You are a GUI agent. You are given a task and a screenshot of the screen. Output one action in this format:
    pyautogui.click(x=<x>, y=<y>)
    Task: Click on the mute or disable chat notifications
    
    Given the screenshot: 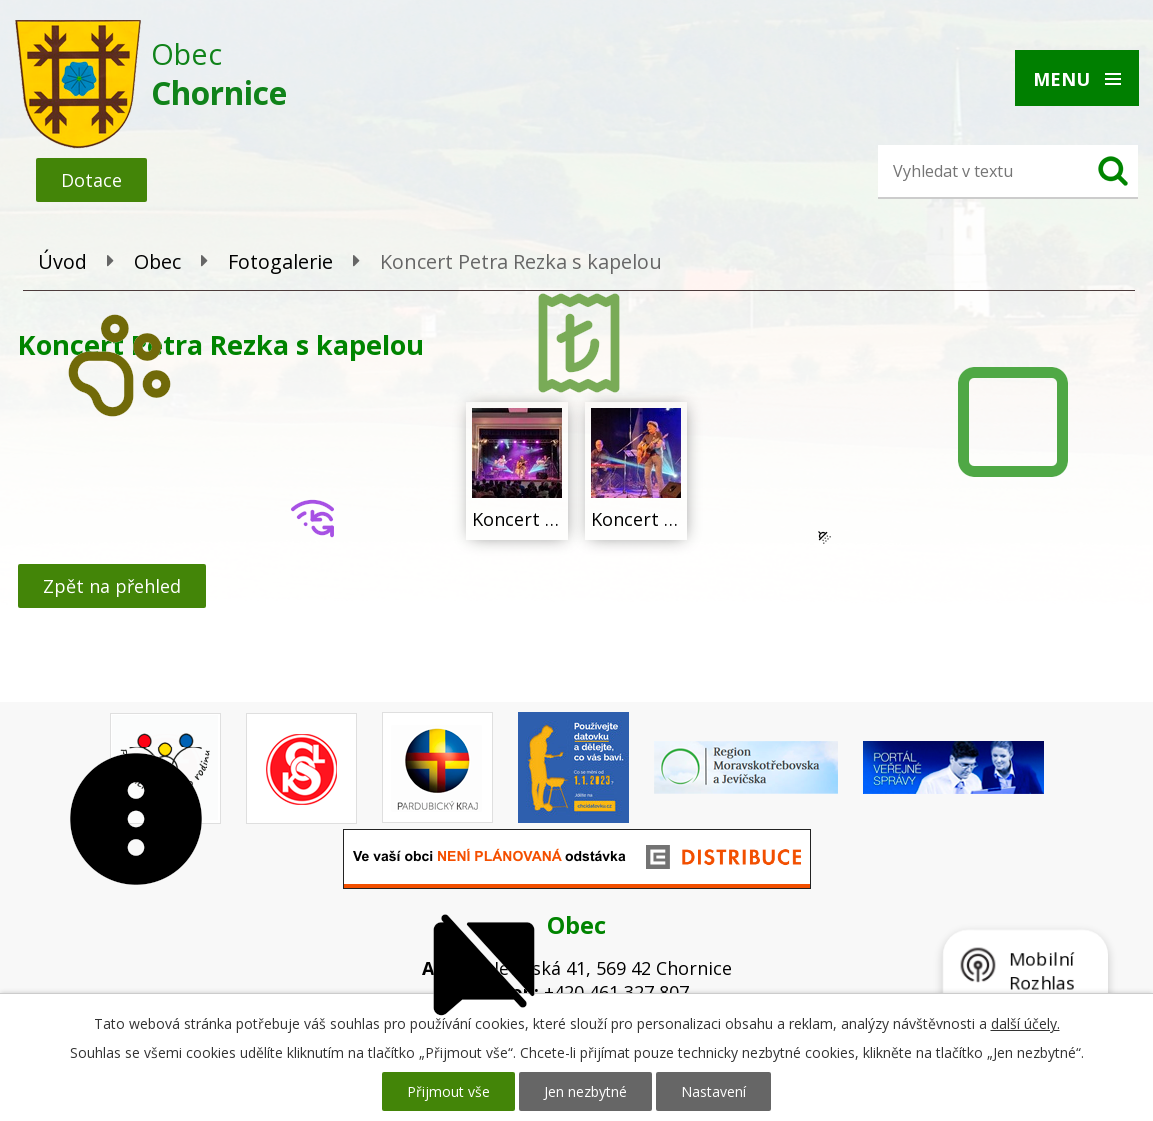 What is the action you would take?
    pyautogui.click(x=484, y=961)
    